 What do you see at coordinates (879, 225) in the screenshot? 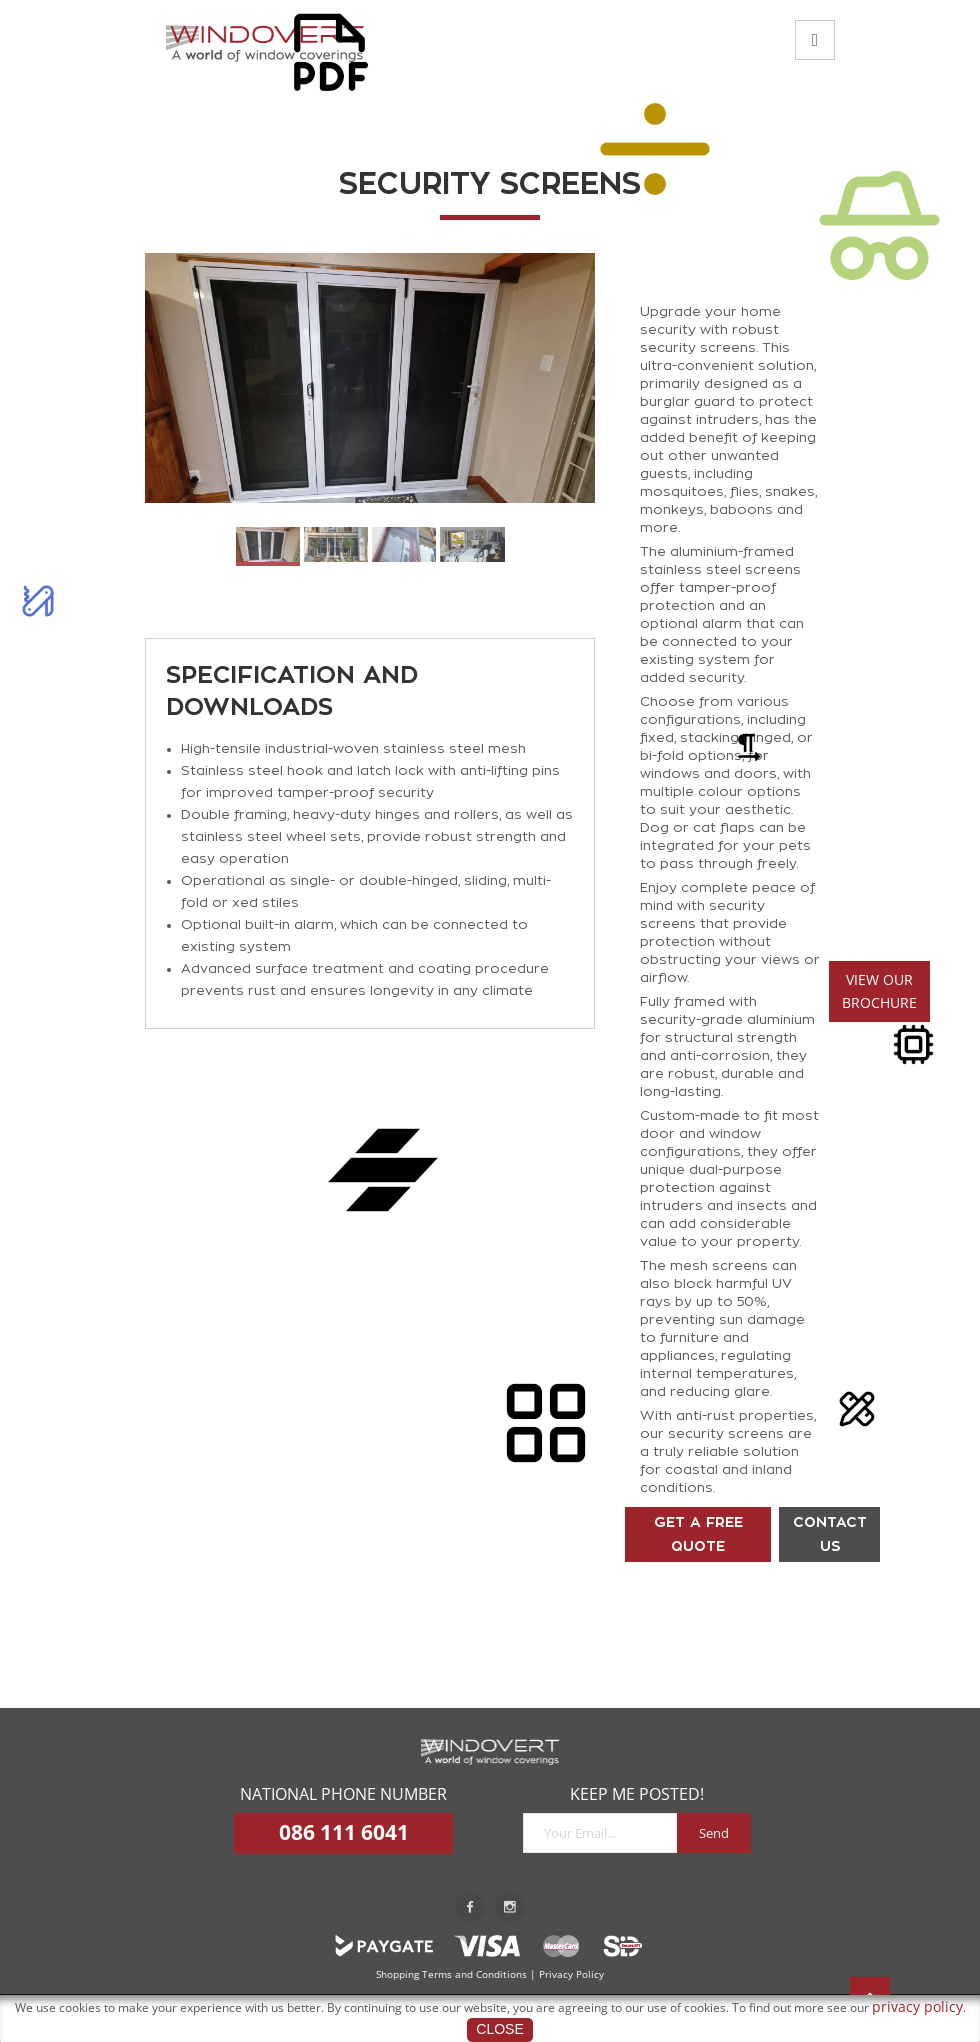
I see `enable incognito or private browsing mode` at bounding box center [879, 225].